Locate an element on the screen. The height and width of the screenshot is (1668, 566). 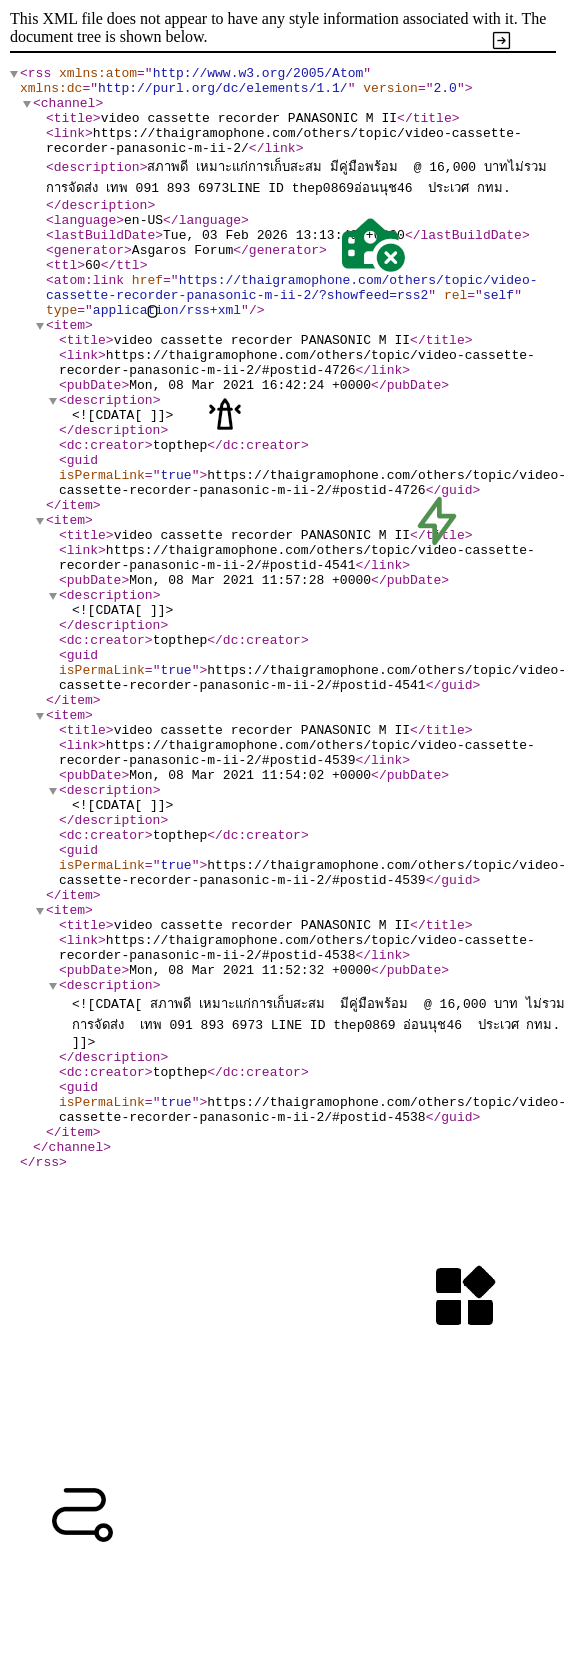
navigate to the next page or section is located at coordinates (501, 40).